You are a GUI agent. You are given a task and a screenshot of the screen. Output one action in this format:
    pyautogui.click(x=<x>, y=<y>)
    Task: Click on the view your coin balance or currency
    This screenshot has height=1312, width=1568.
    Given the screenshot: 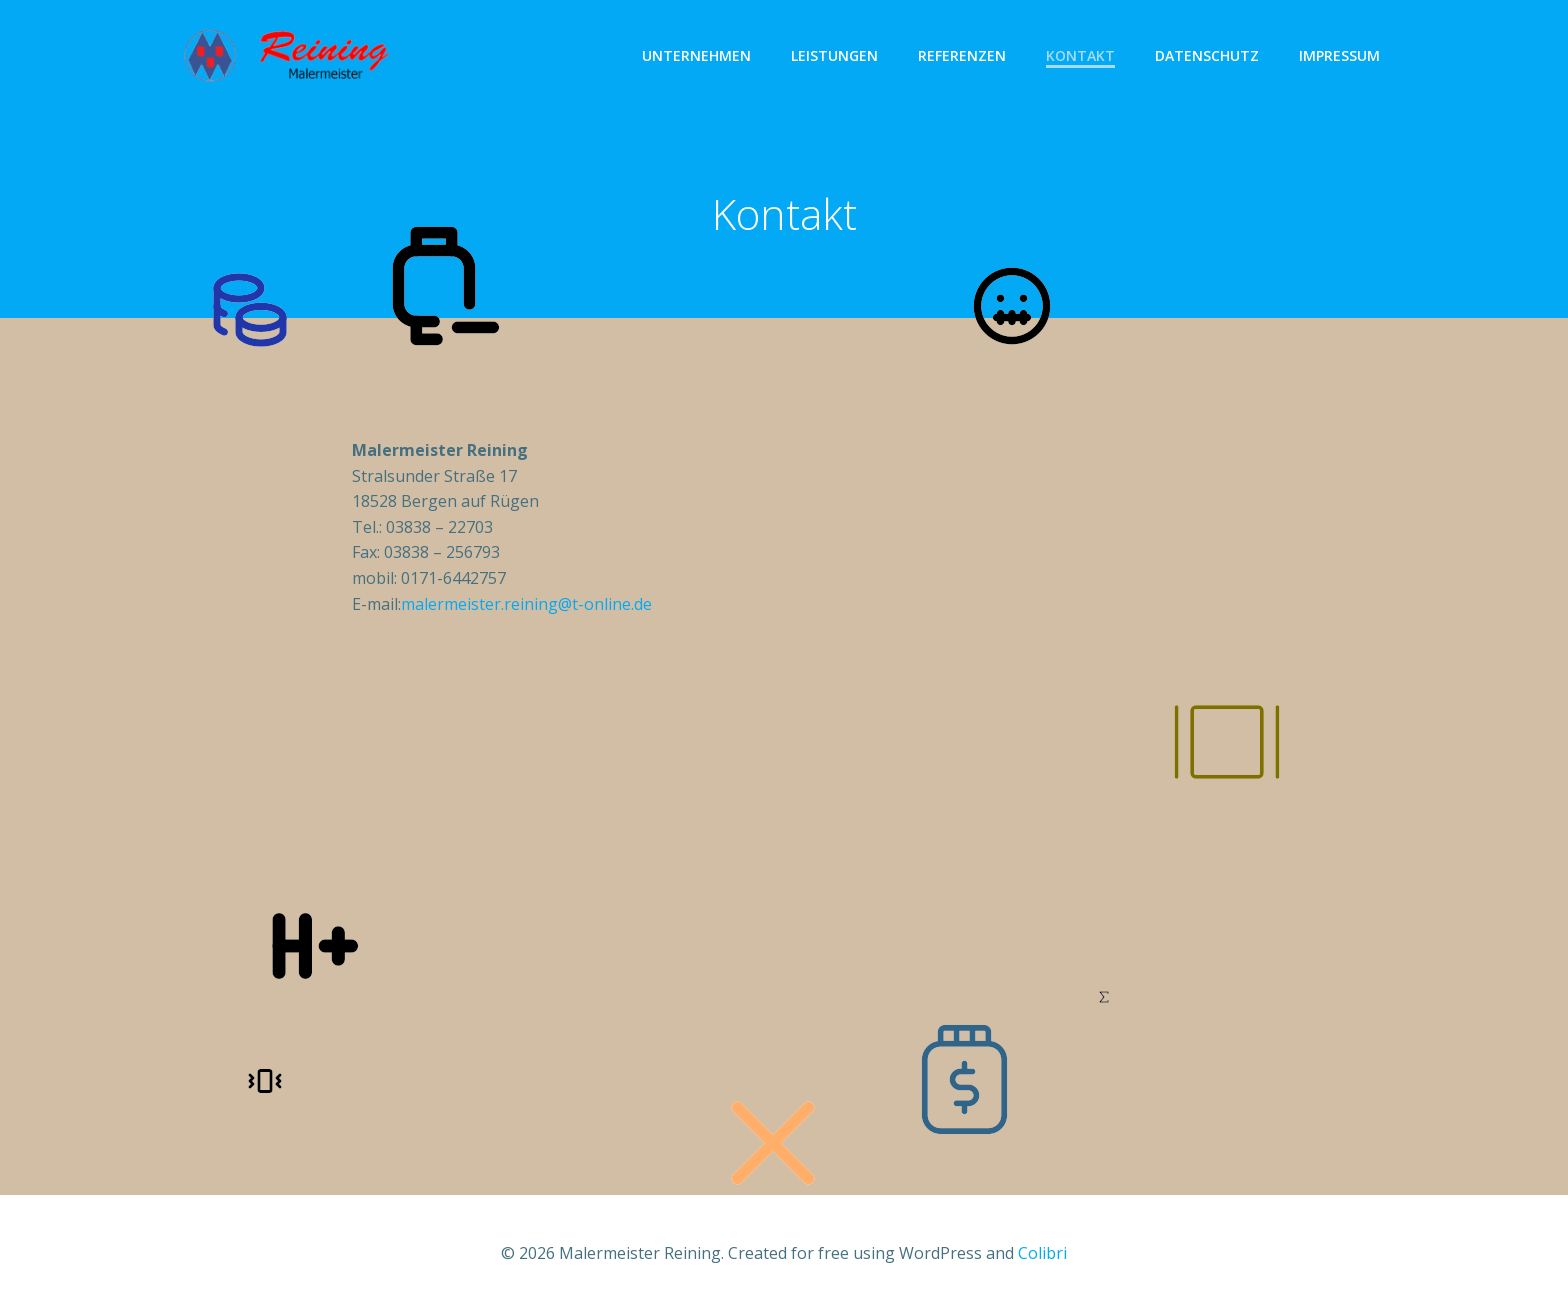 What is the action you would take?
    pyautogui.click(x=250, y=310)
    